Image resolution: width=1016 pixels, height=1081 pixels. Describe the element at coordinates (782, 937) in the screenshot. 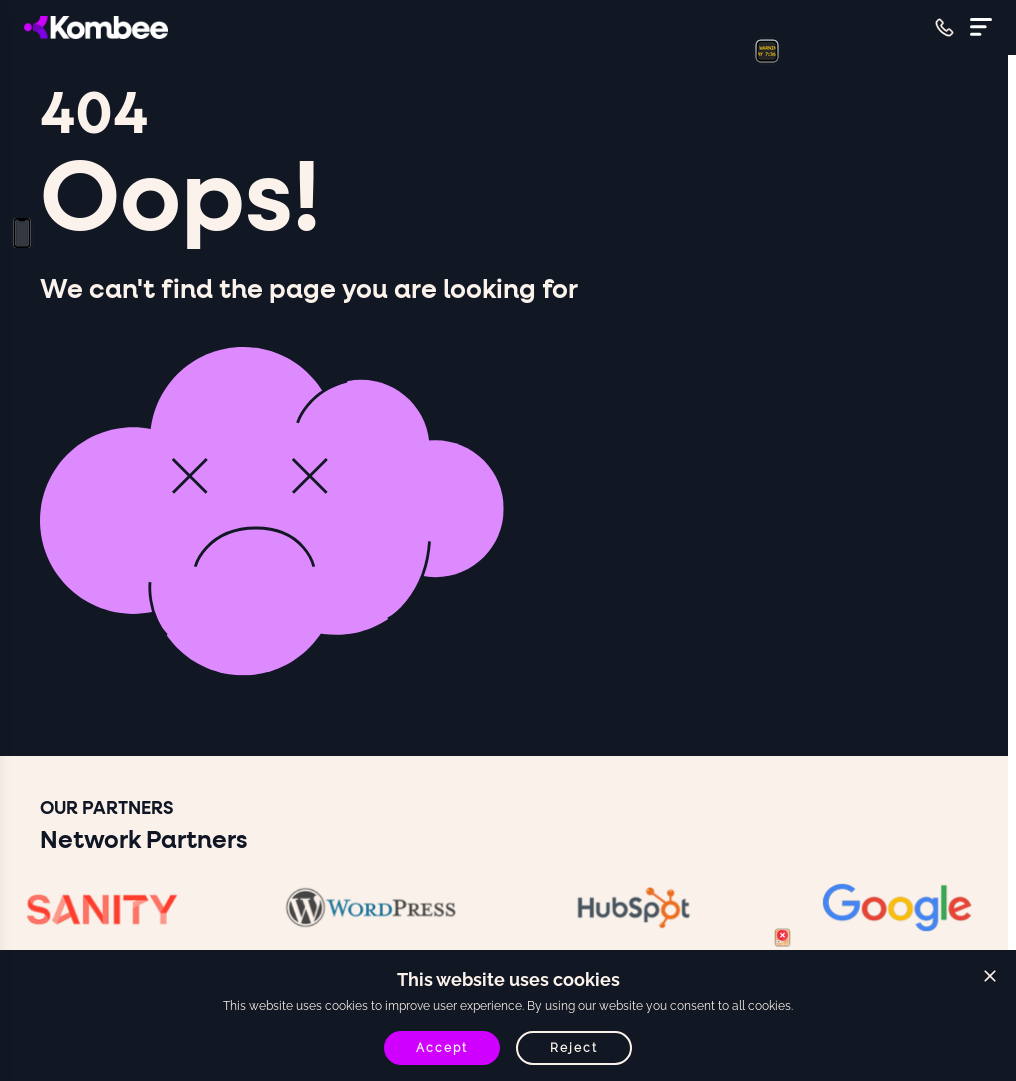

I see `indicates a package is queued for removal` at that location.